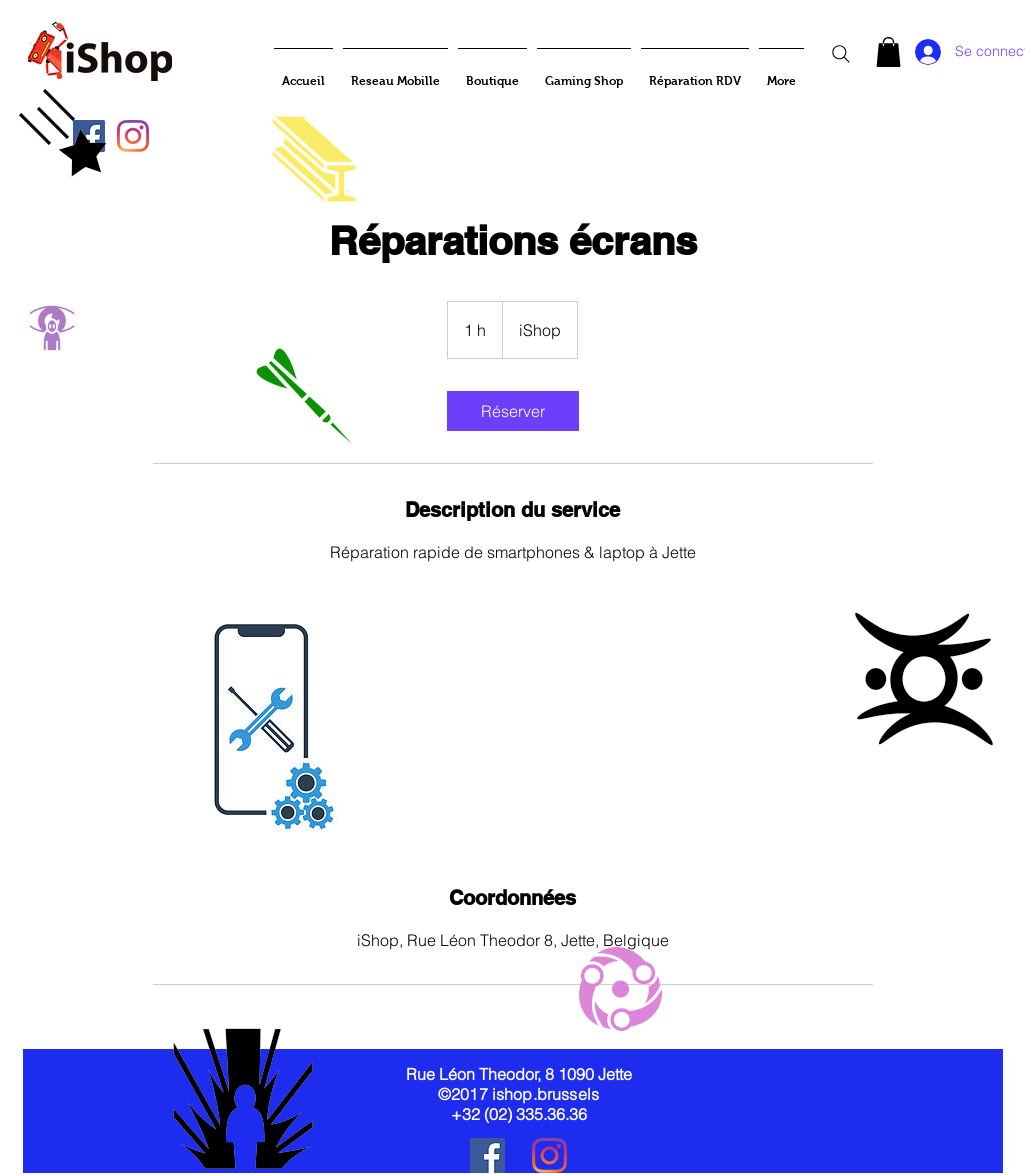  What do you see at coordinates (314, 159) in the screenshot?
I see `construction or building materials category` at bounding box center [314, 159].